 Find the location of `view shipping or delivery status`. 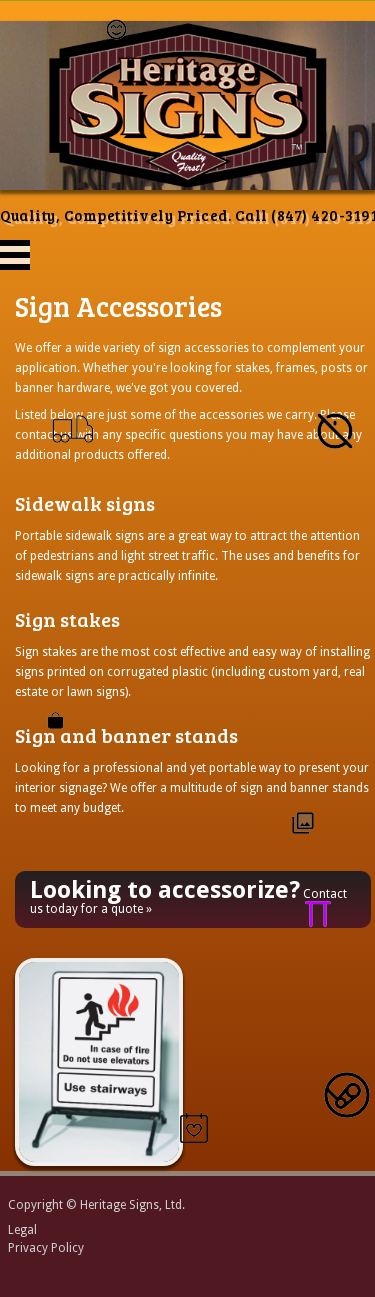

view shipping or delivery status is located at coordinates (73, 429).